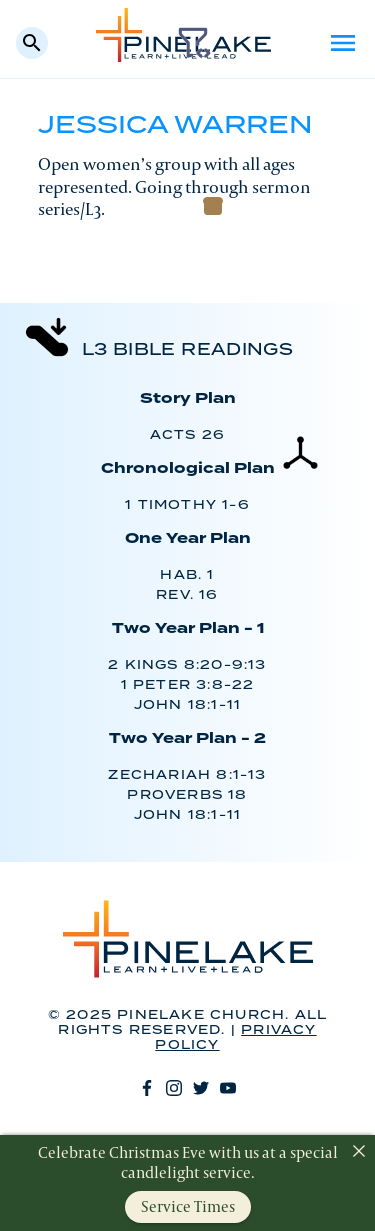 The height and width of the screenshot is (1231, 375). Describe the element at coordinates (193, 42) in the screenshot. I see `filter results using code or custom query` at that location.